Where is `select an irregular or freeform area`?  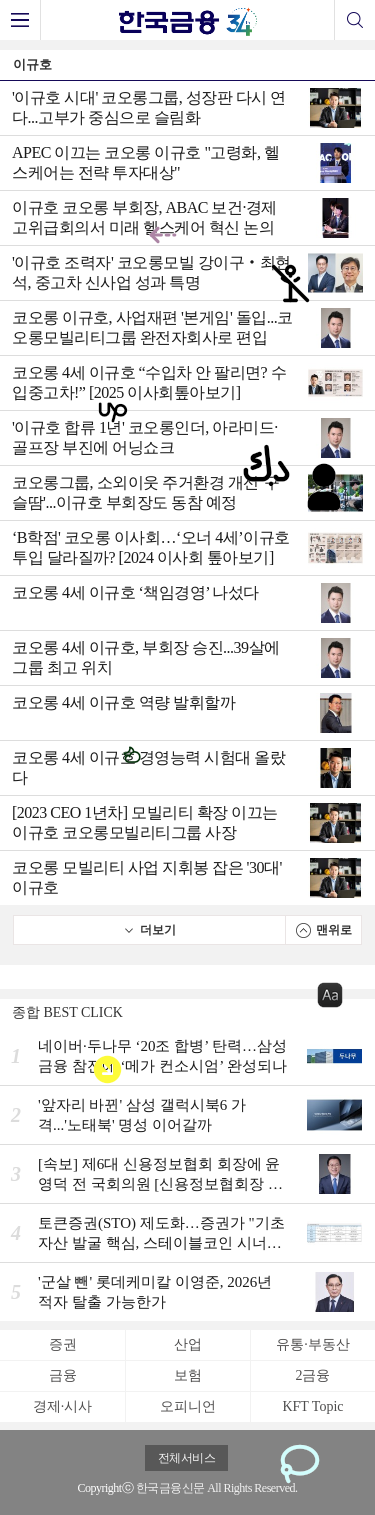
select an irregular or freeform area is located at coordinates (300, 1464).